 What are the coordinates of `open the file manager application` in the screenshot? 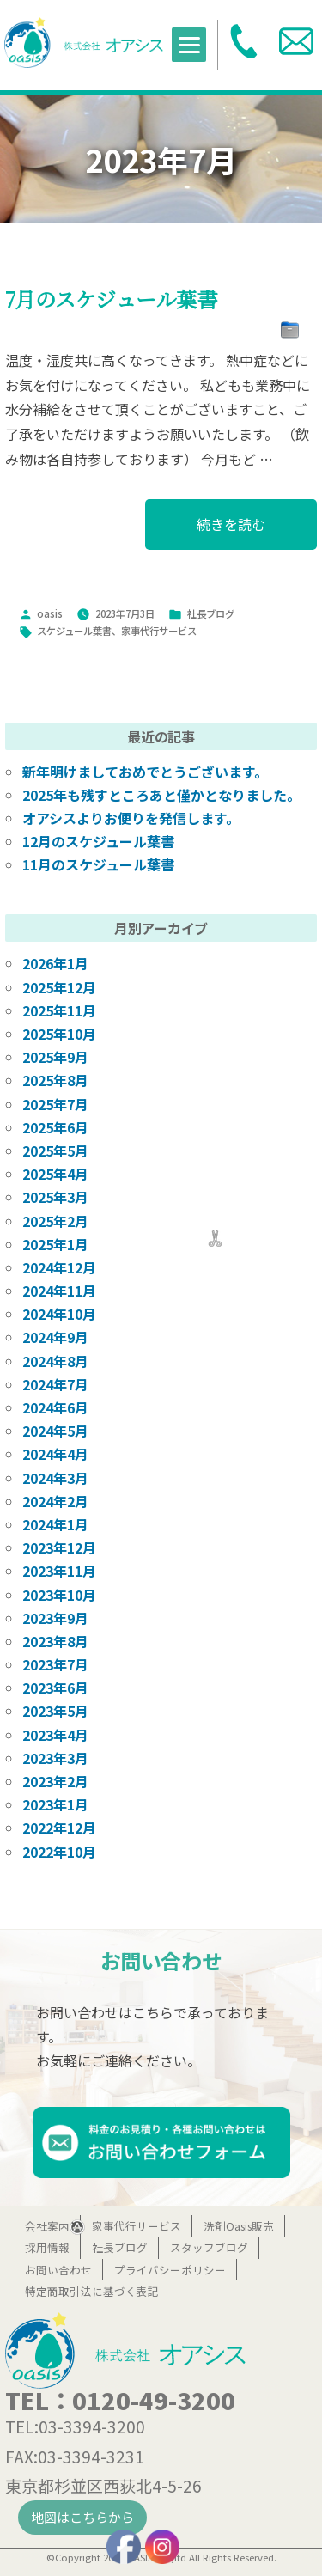 It's located at (289, 329).